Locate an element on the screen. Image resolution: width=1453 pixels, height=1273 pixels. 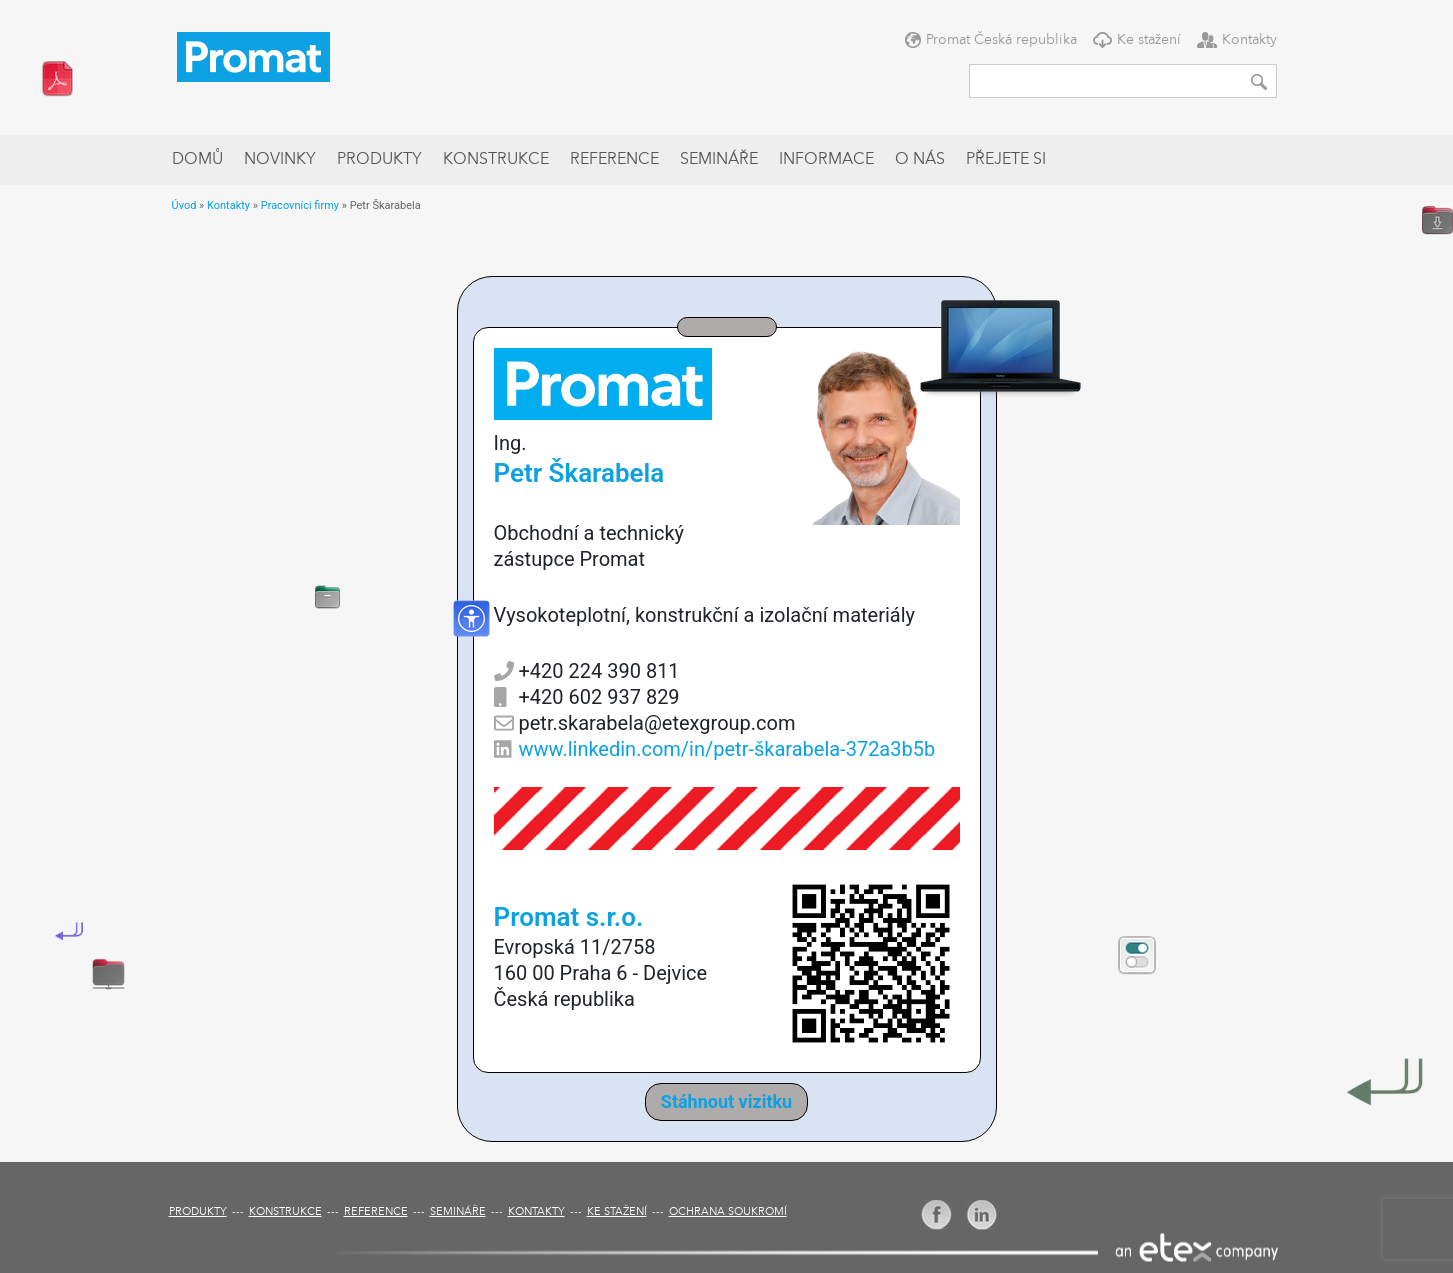
represents a macbook device in system settings is located at coordinates (1000, 339).